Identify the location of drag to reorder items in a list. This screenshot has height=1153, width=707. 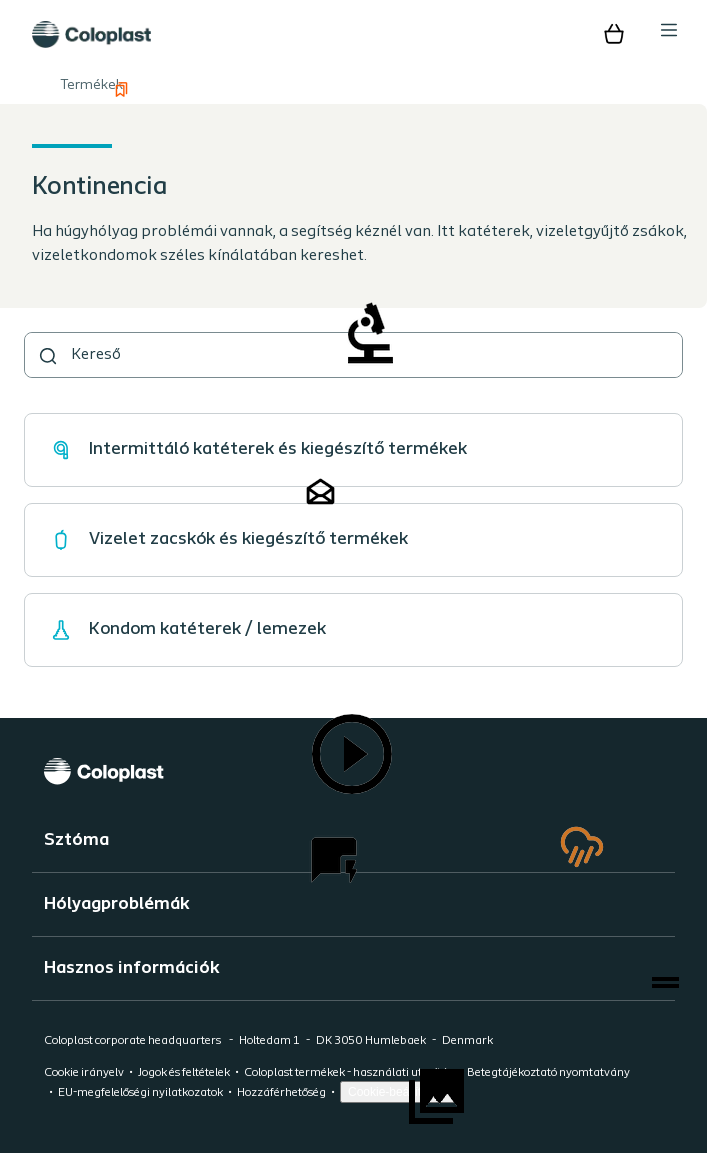
(665, 982).